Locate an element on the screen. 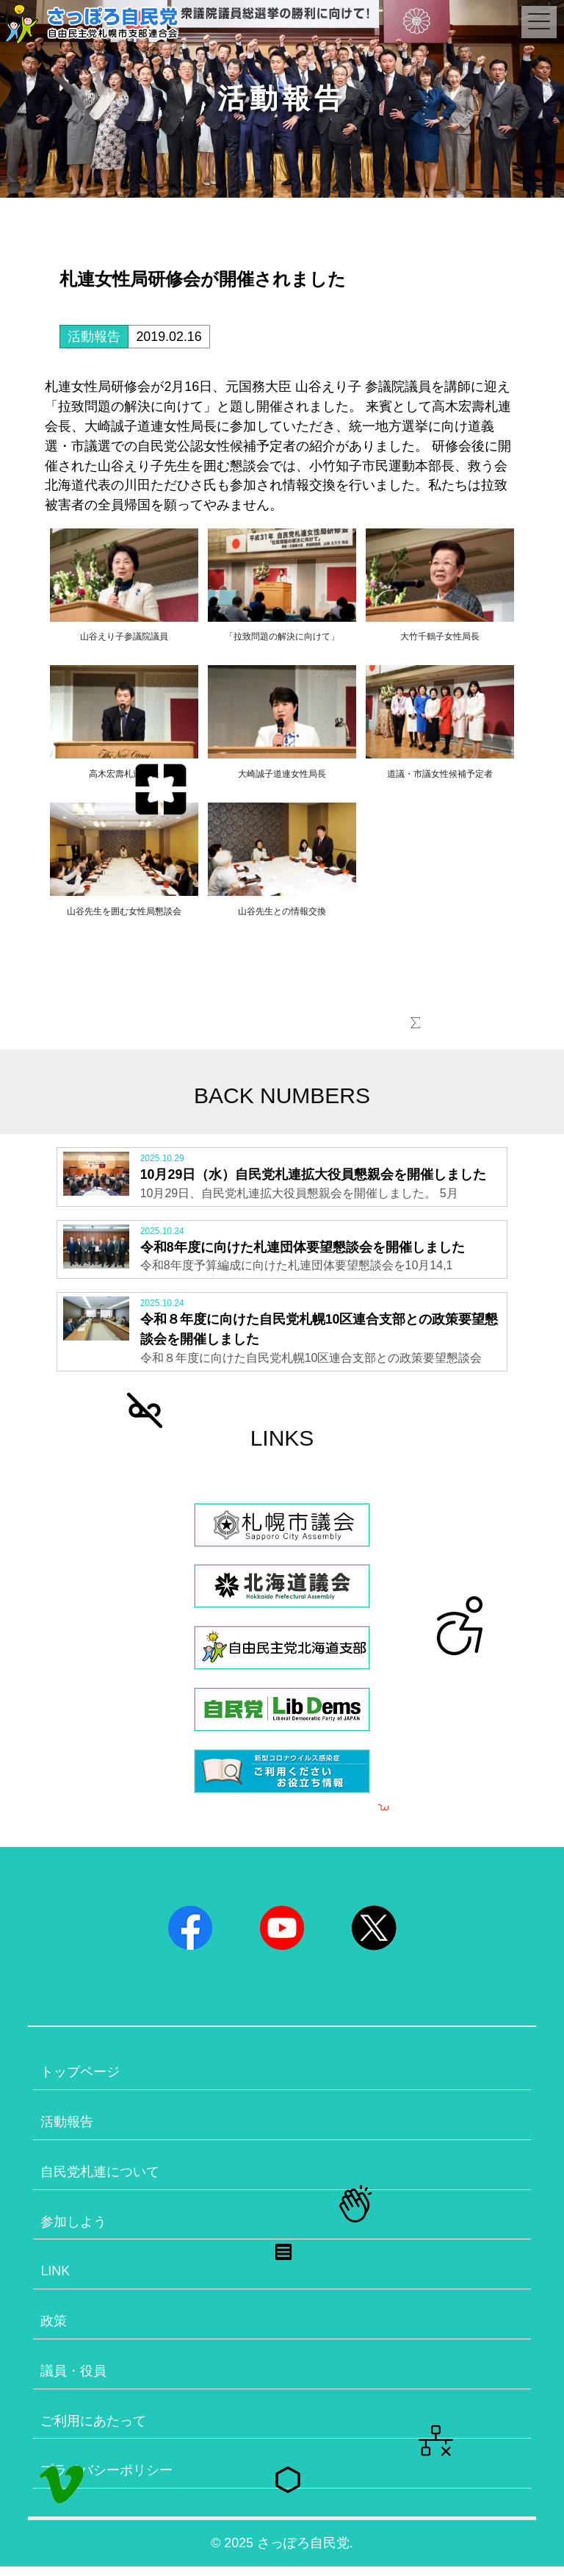 This screenshot has height=2576, width=564. view list of items is located at coordinates (283, 2252).